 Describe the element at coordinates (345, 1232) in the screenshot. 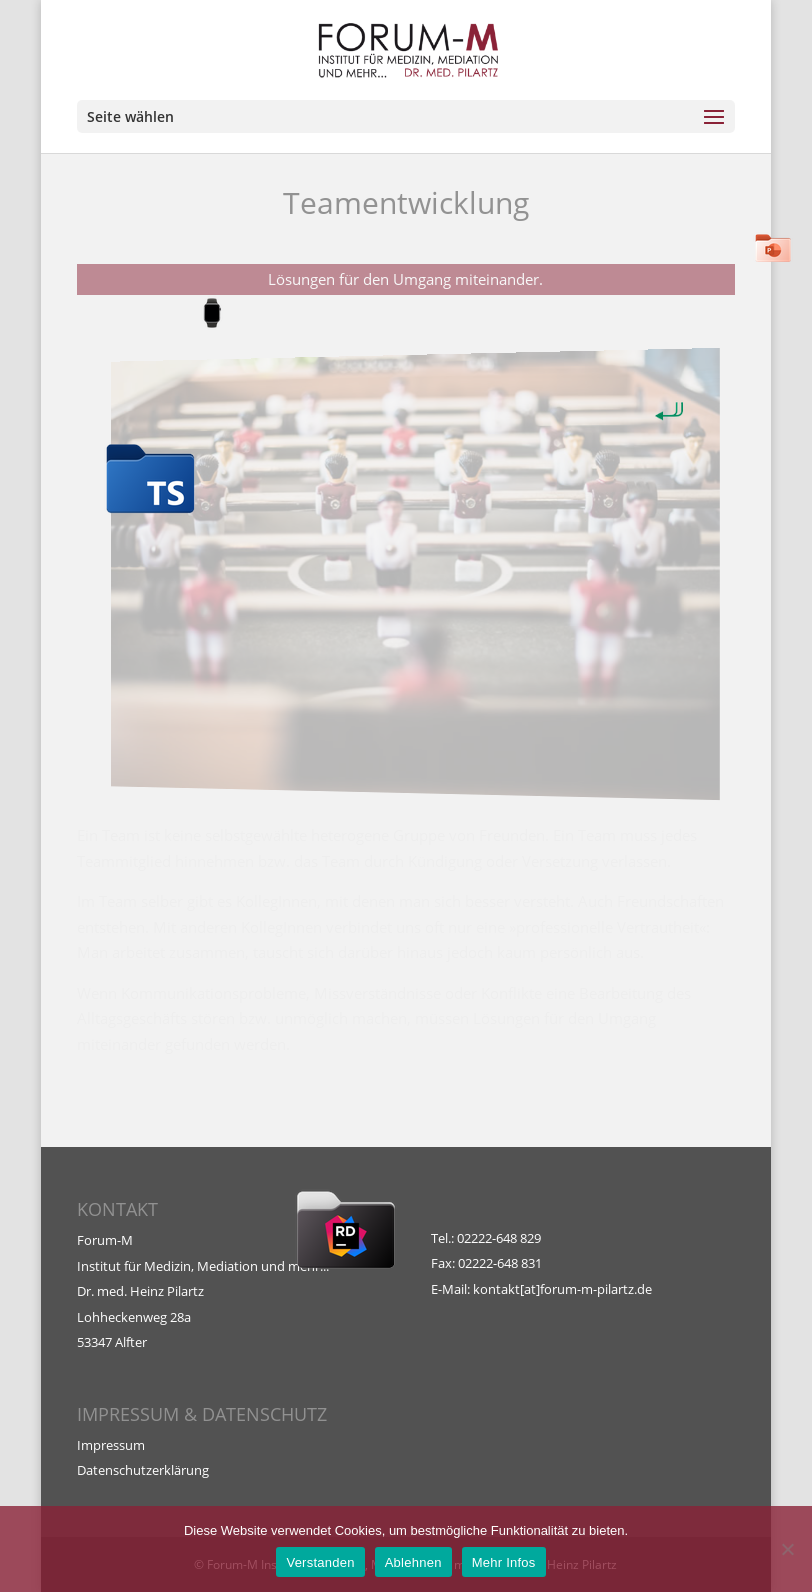

I see `open folder containing JetBrains Rider projects` at that location.